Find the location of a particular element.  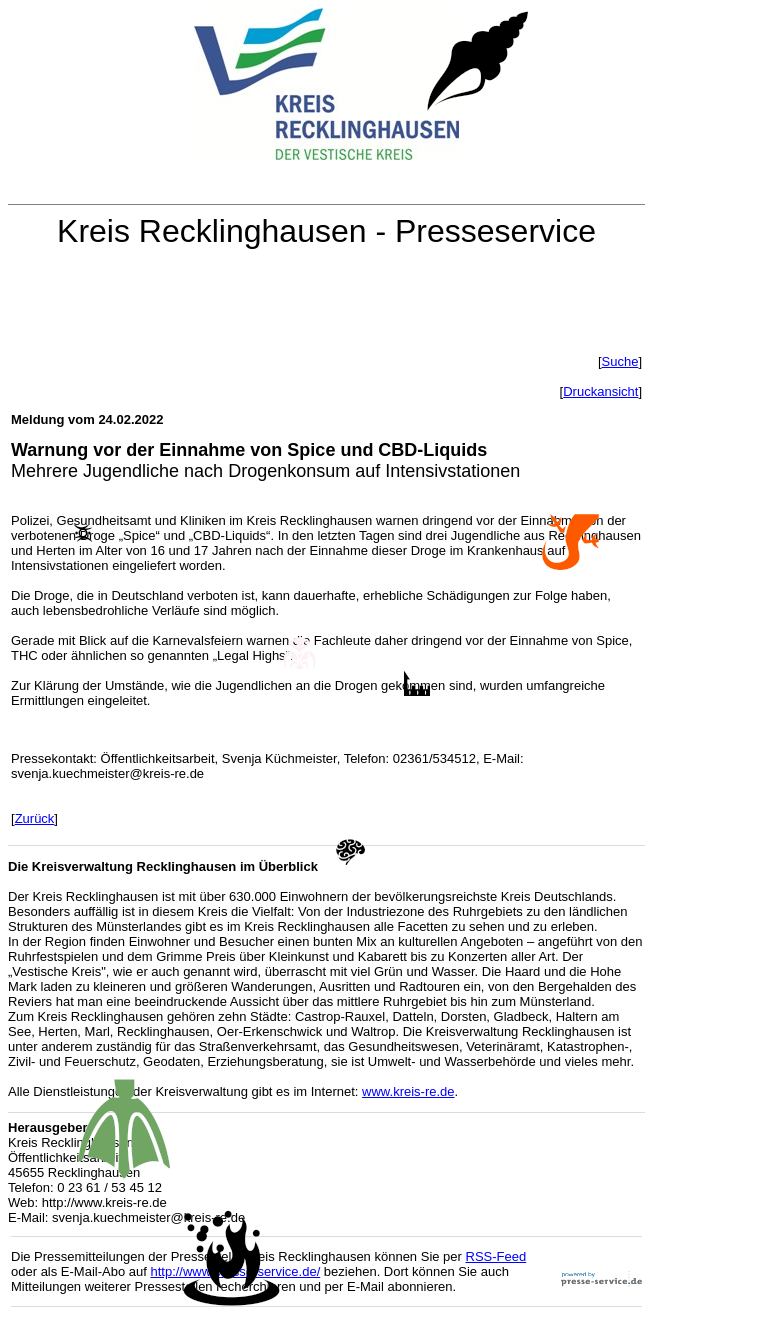

indicates an alien or bug-type enemy is located at coordinates (299, 653).